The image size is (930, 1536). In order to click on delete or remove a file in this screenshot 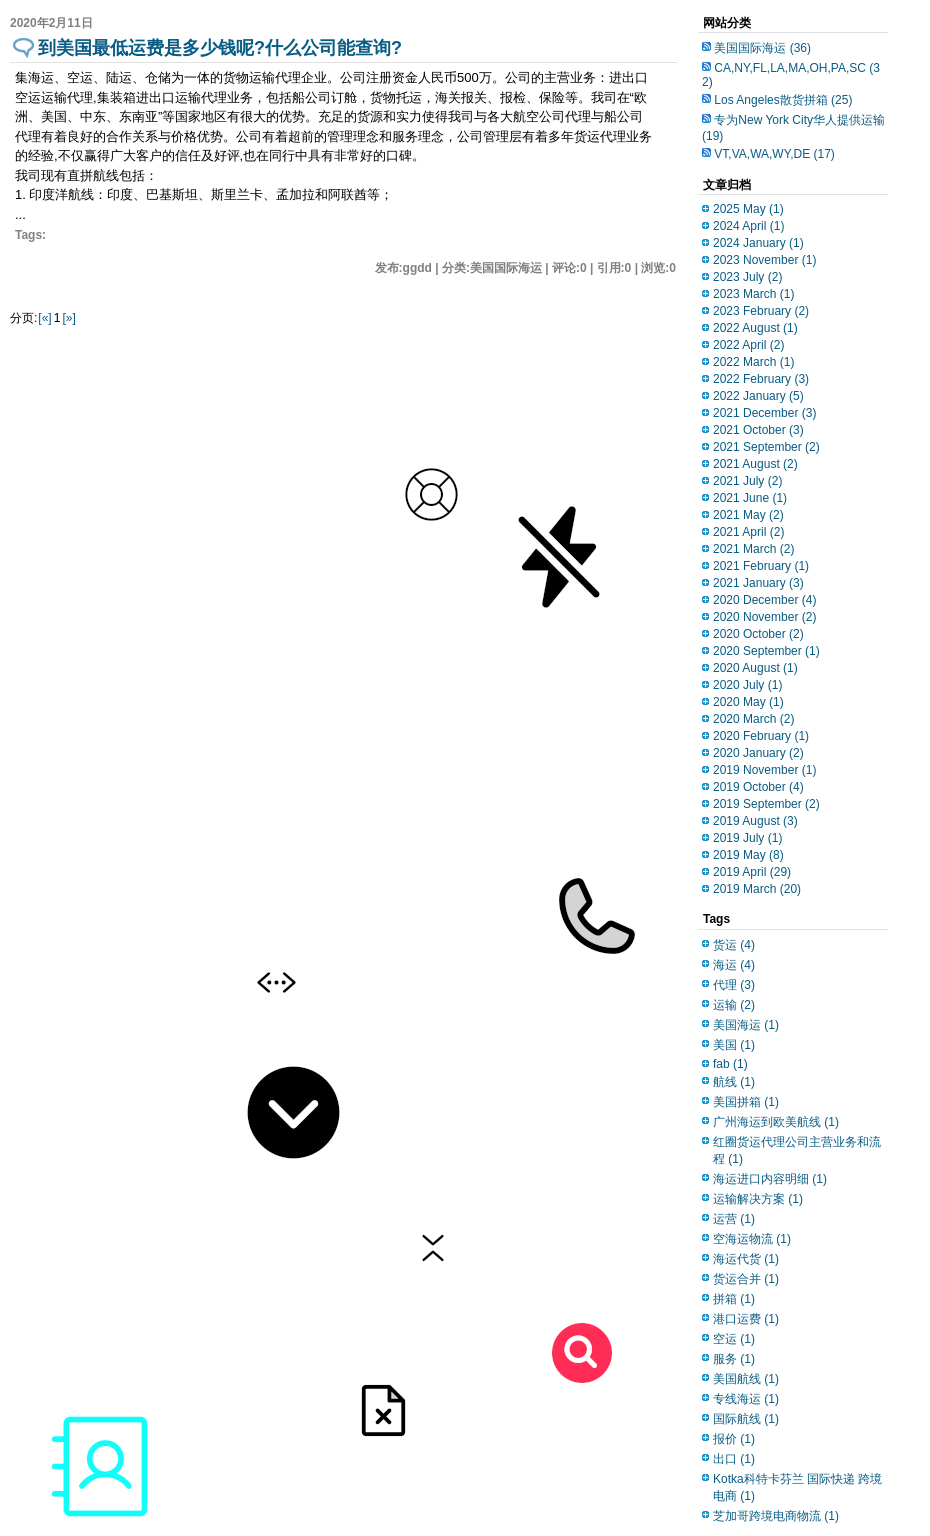, I will do `click(383, 1410)`.